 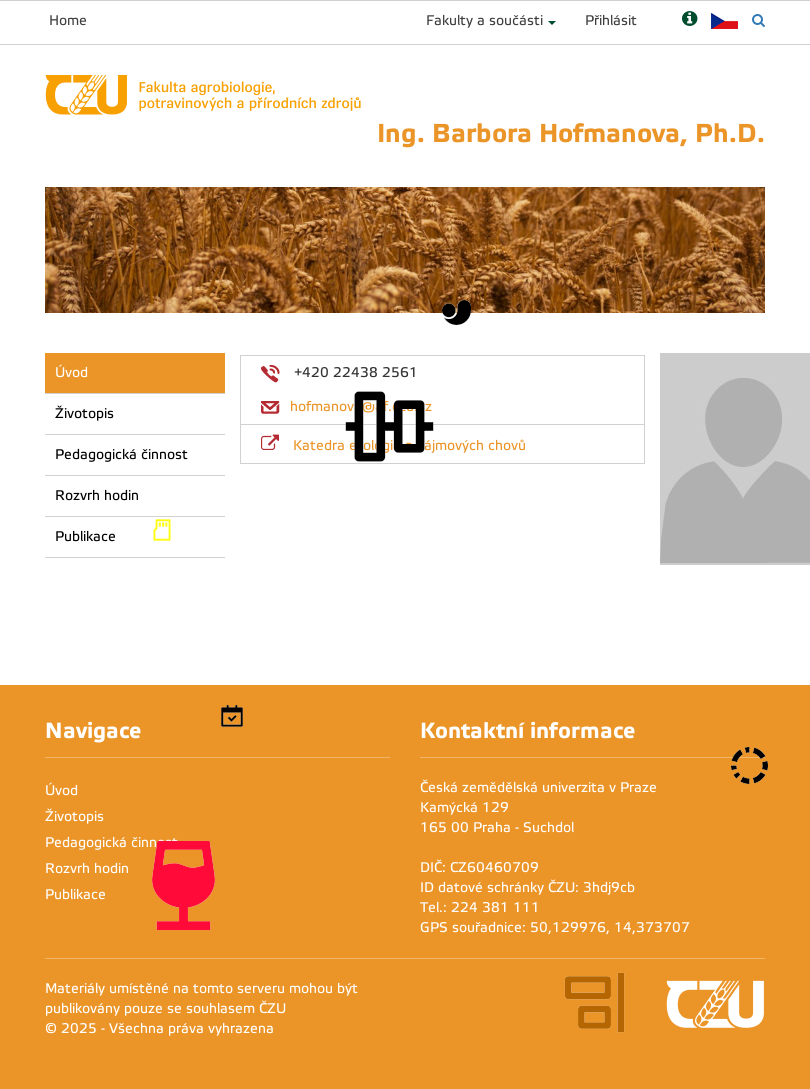 What do you see at coordinates (456, 312) in the screenshot?
I see `ultralytics company logo` at bounding box center [456, 312].